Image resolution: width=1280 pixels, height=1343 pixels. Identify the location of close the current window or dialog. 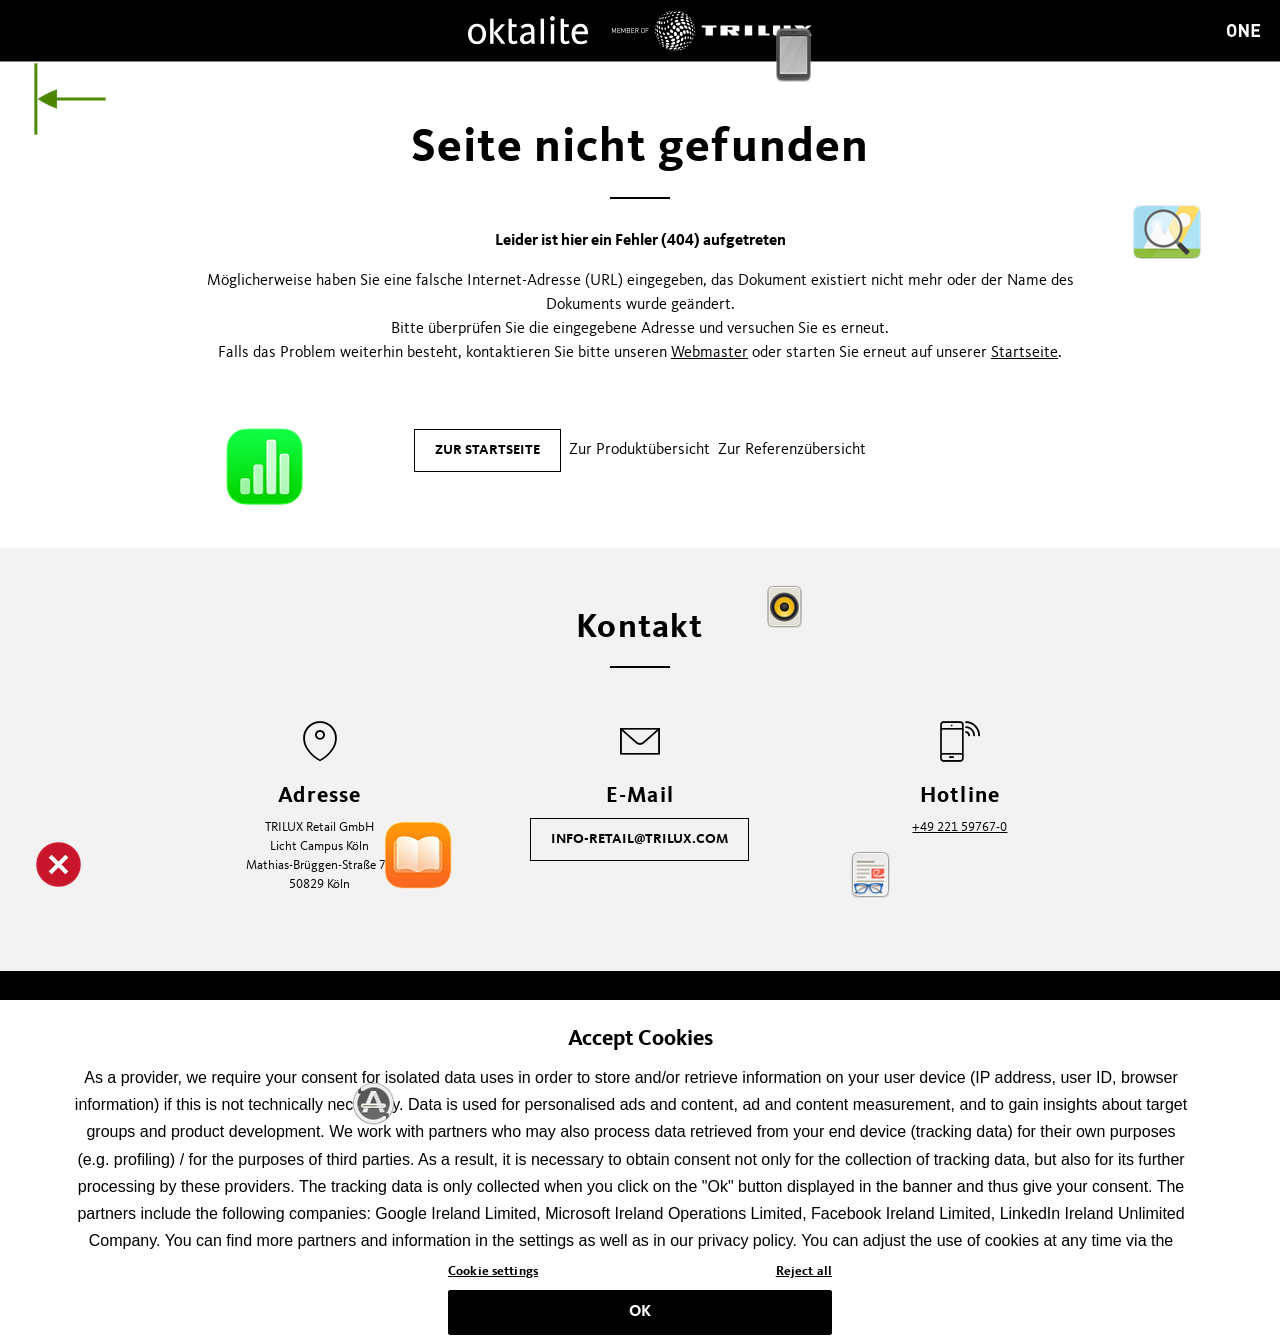
(58, 864).